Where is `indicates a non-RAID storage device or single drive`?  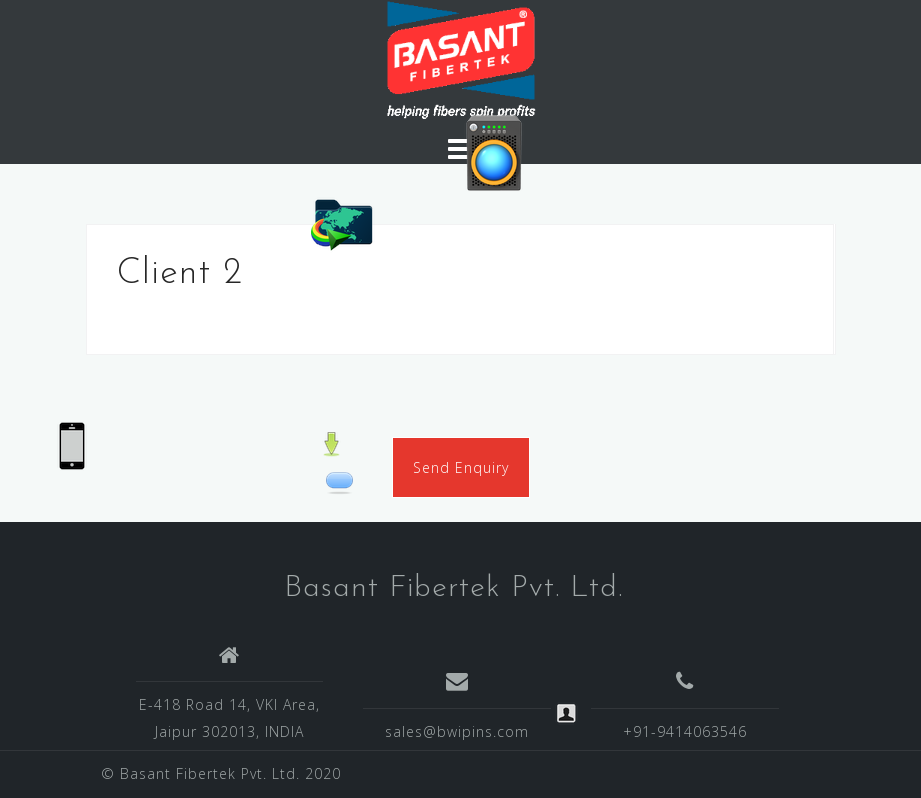 indicates a non-RAID storage device or single drive is located at coordinates (494, 153).